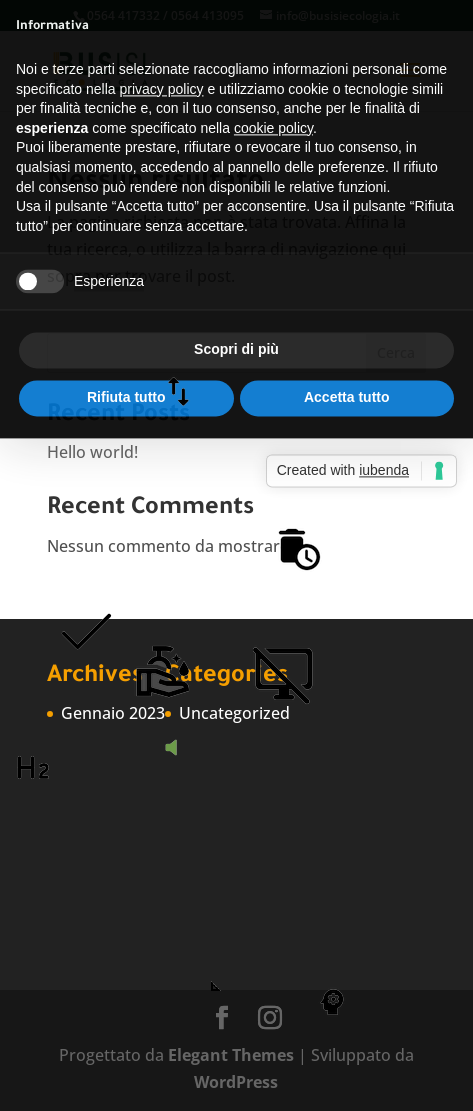 This screenshot has width=473, height=1111. What do you see at coordinates (284, 674) in the screenshot?
I see `desktop access is disabled or unavailable` at bounding box center [284, 674].